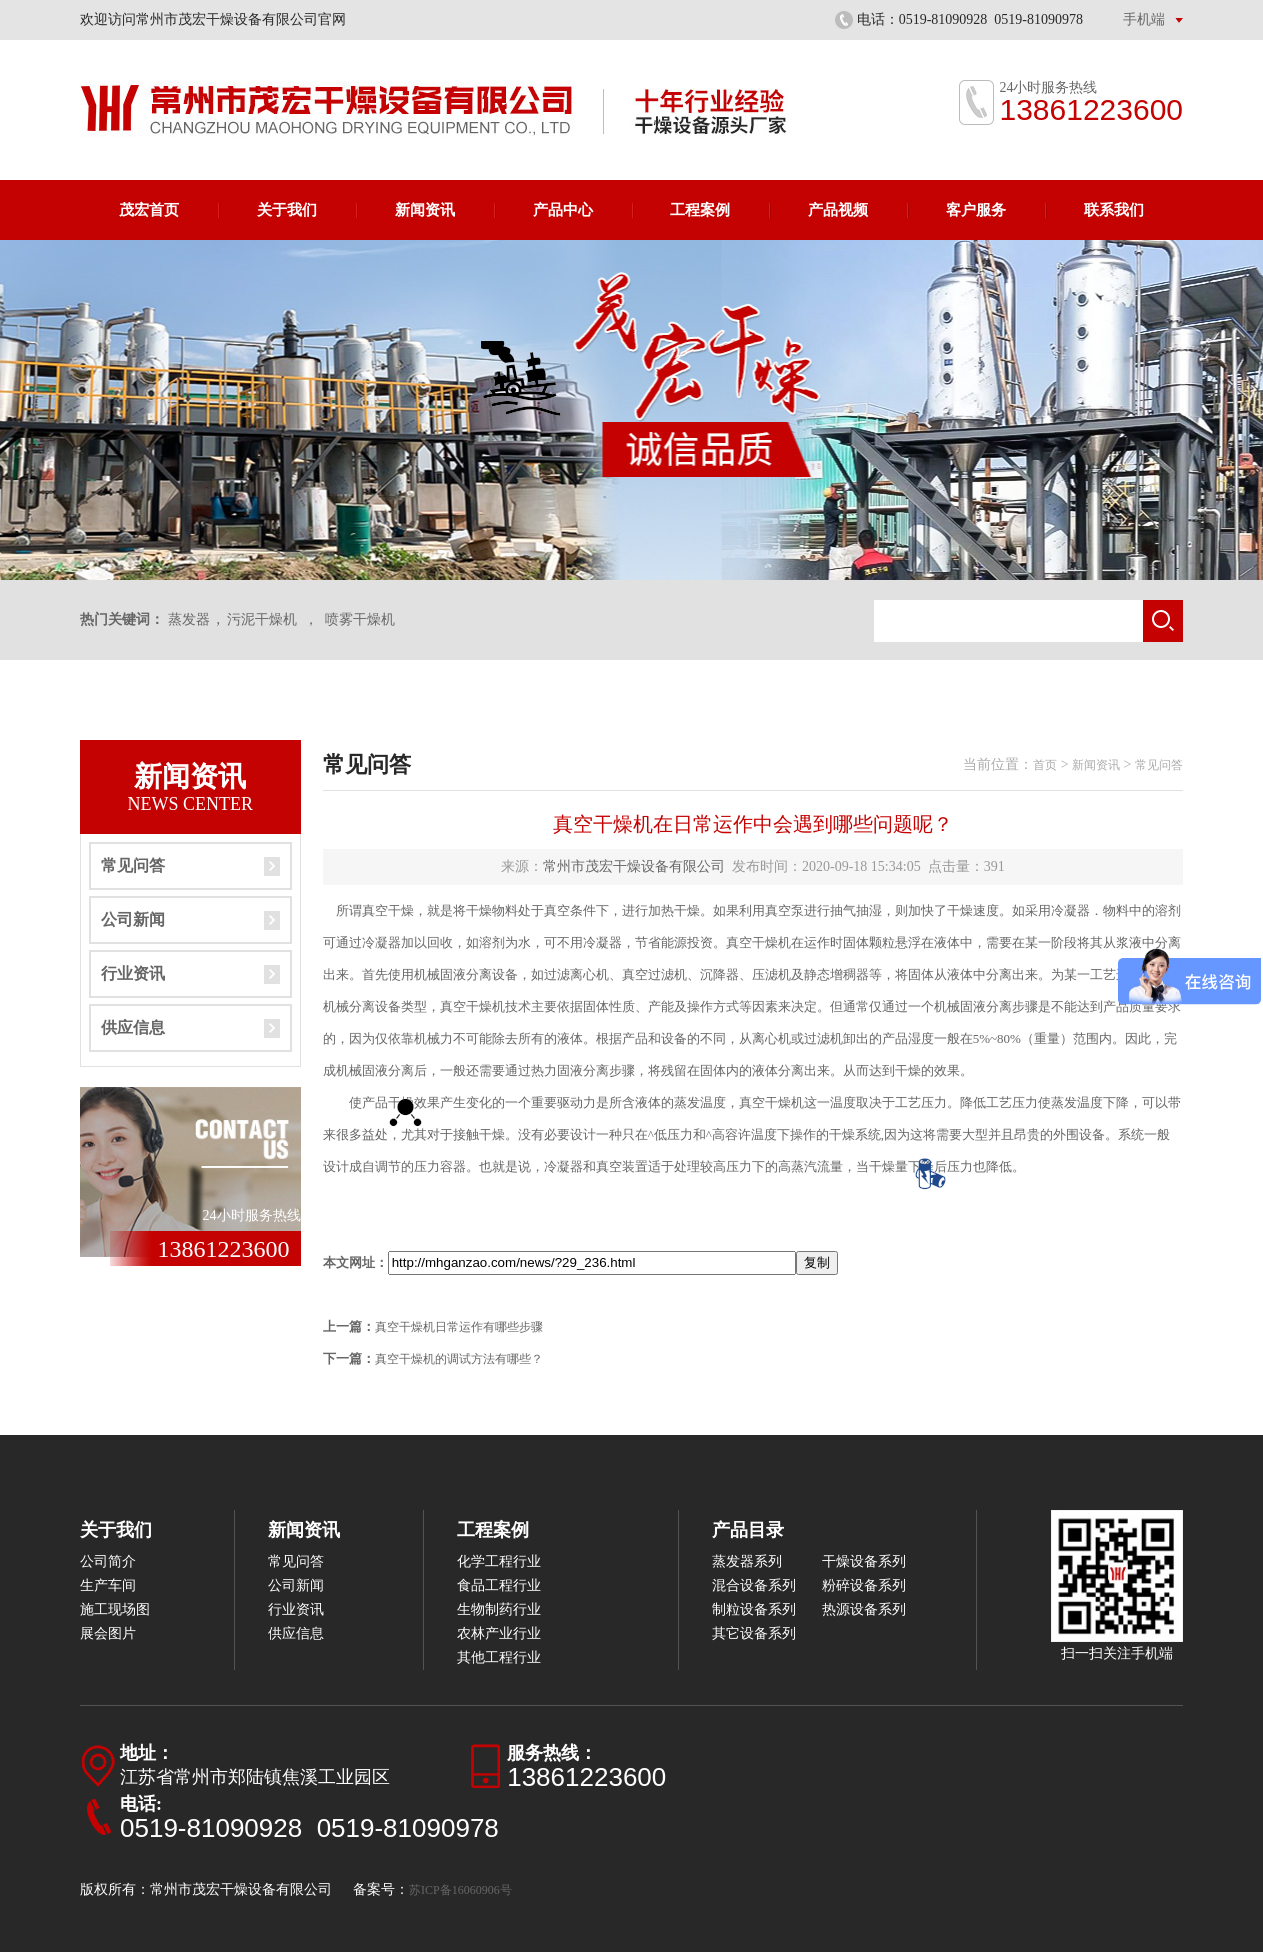  Describe the element at coordinates (521, 381) in the screenshot. I see `view naval fleet or warship units` at that location.